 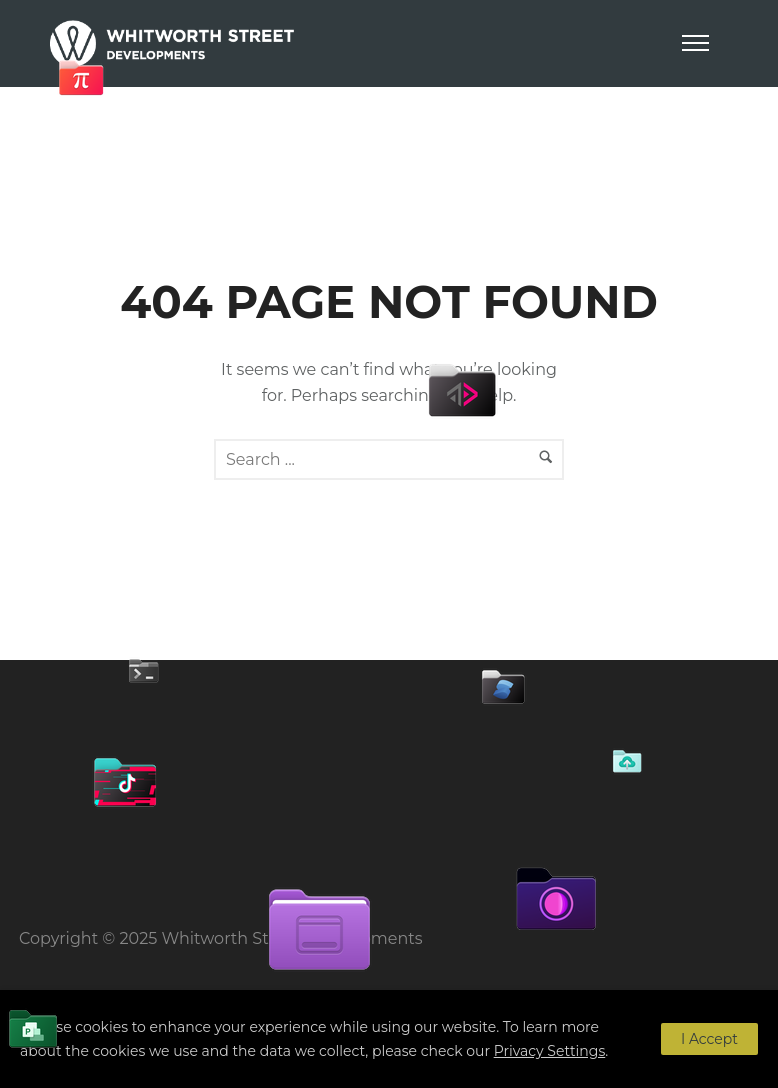 I want to click on open folder containing TikTok downloads or saved videos, so click(x=125, y=784).